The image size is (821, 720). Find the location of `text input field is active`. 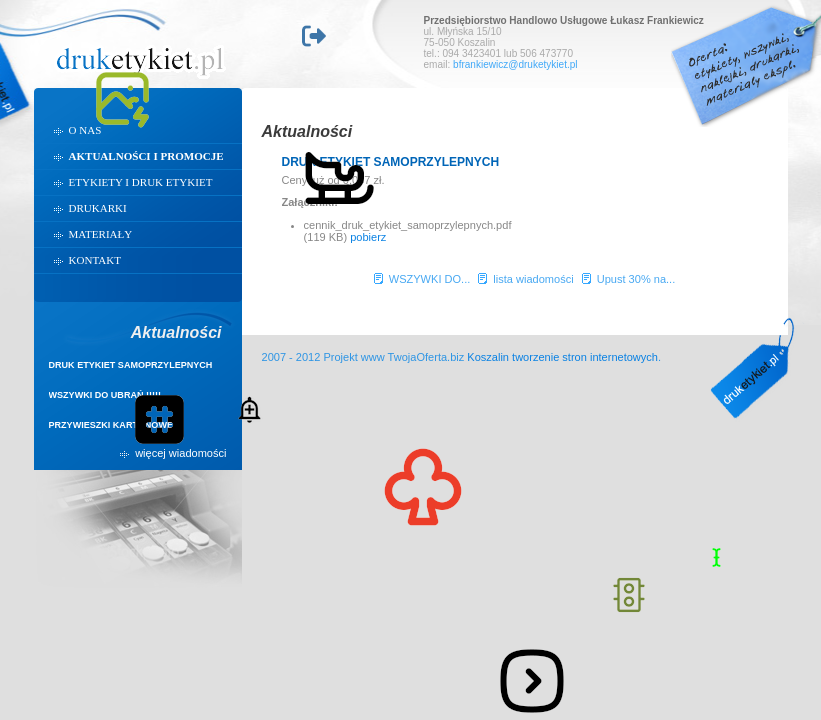

text input field is active is located at coordinates (716, 557).